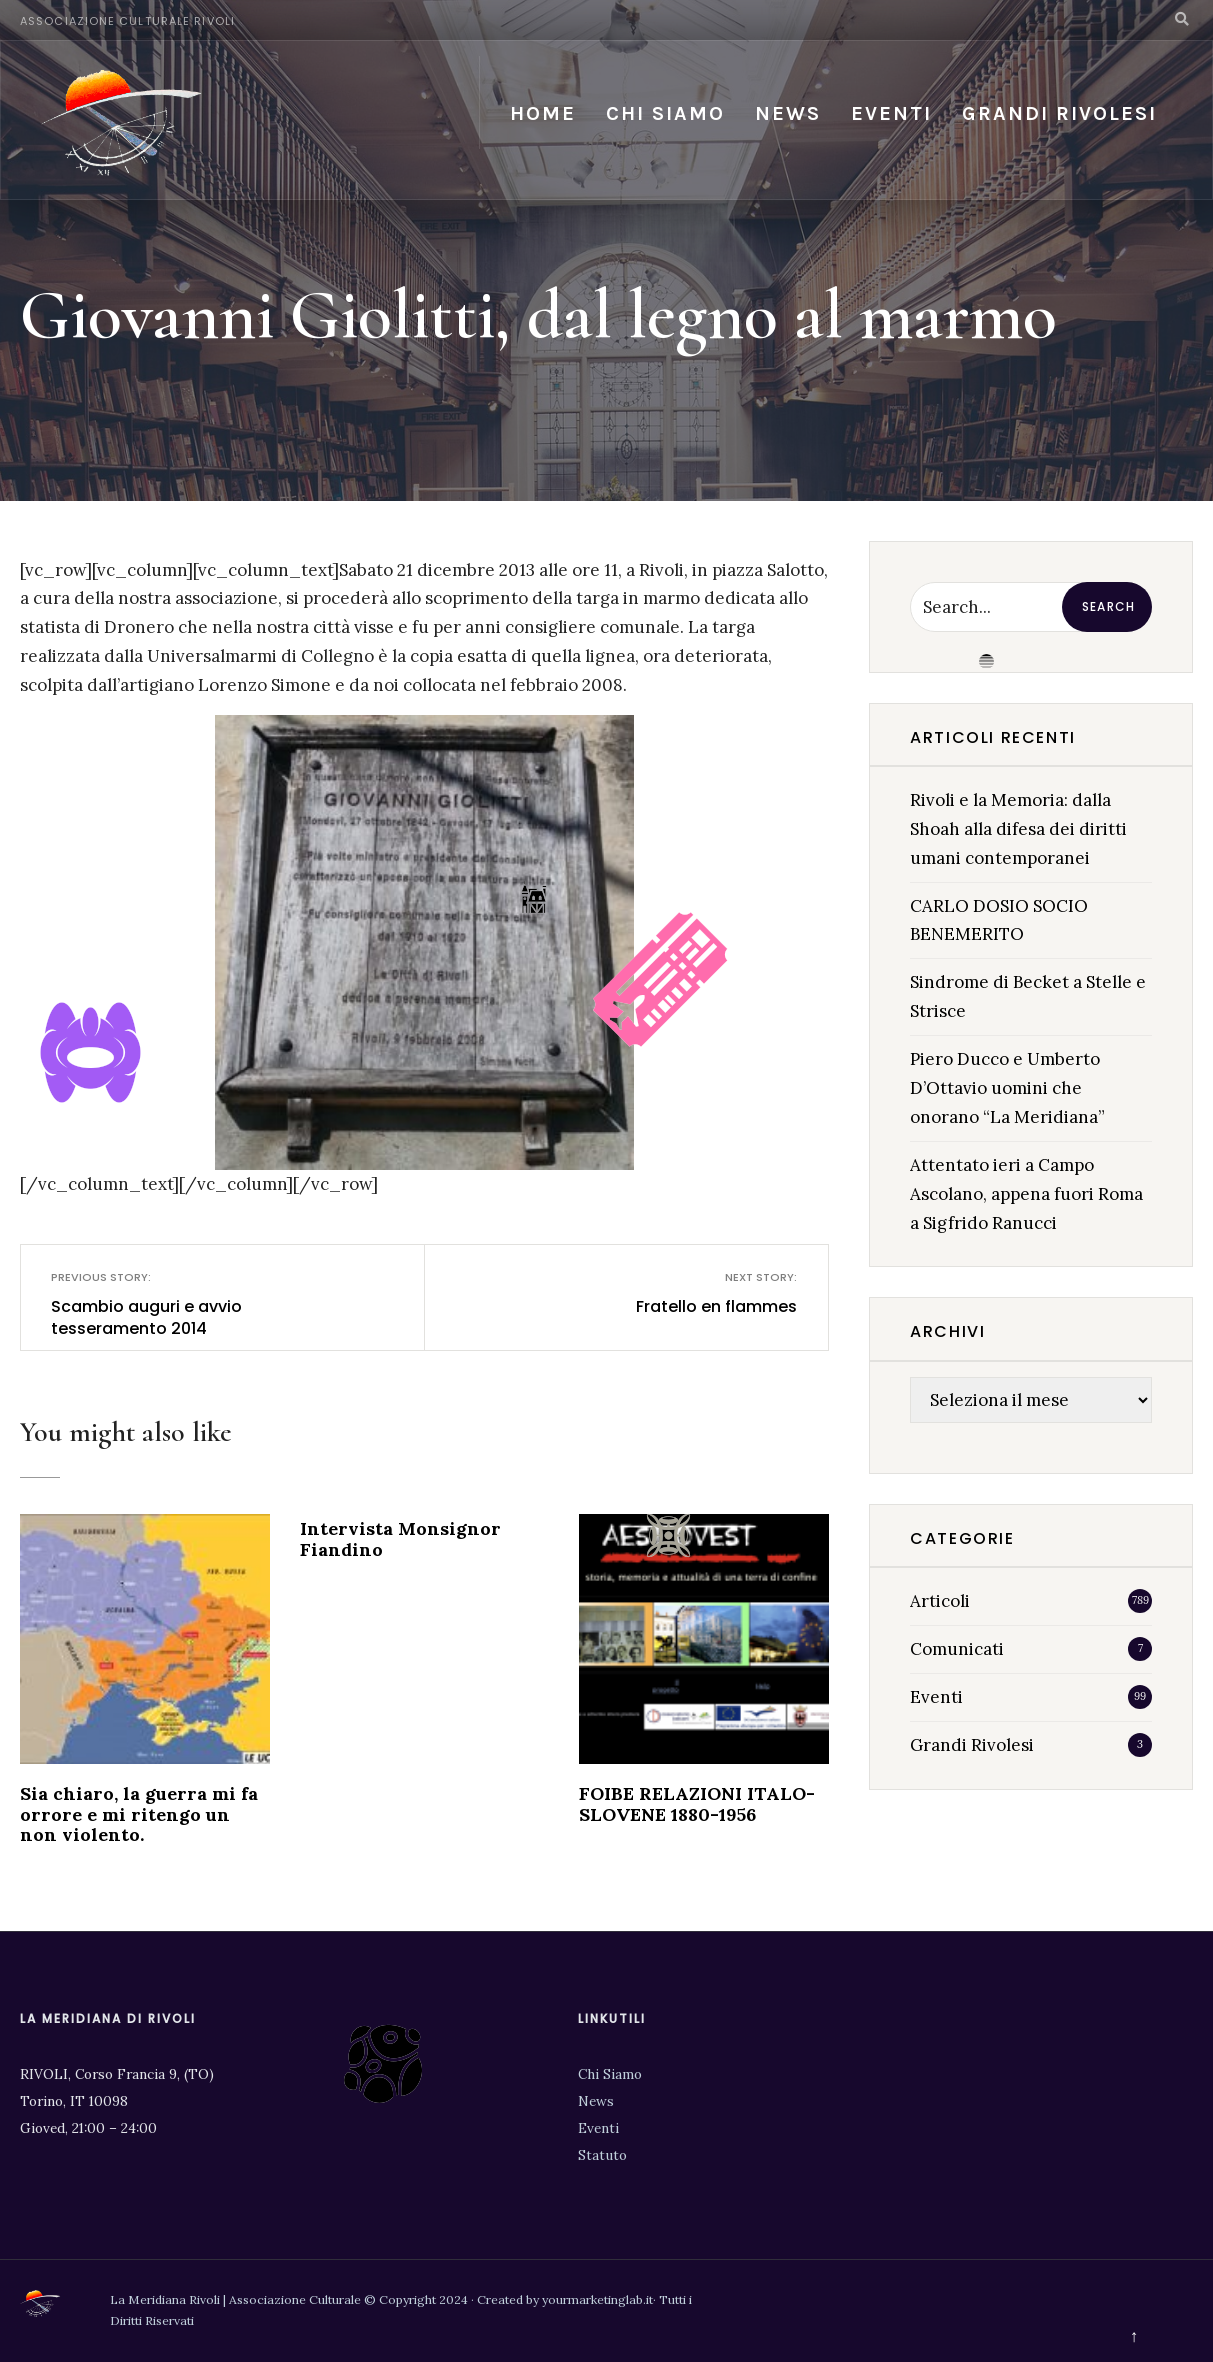 The image size is (1213, 2362). Describe the element at coordinates (90, 1052) in the screenshot. I see `decorative mask or carnival costume icon` at that location.